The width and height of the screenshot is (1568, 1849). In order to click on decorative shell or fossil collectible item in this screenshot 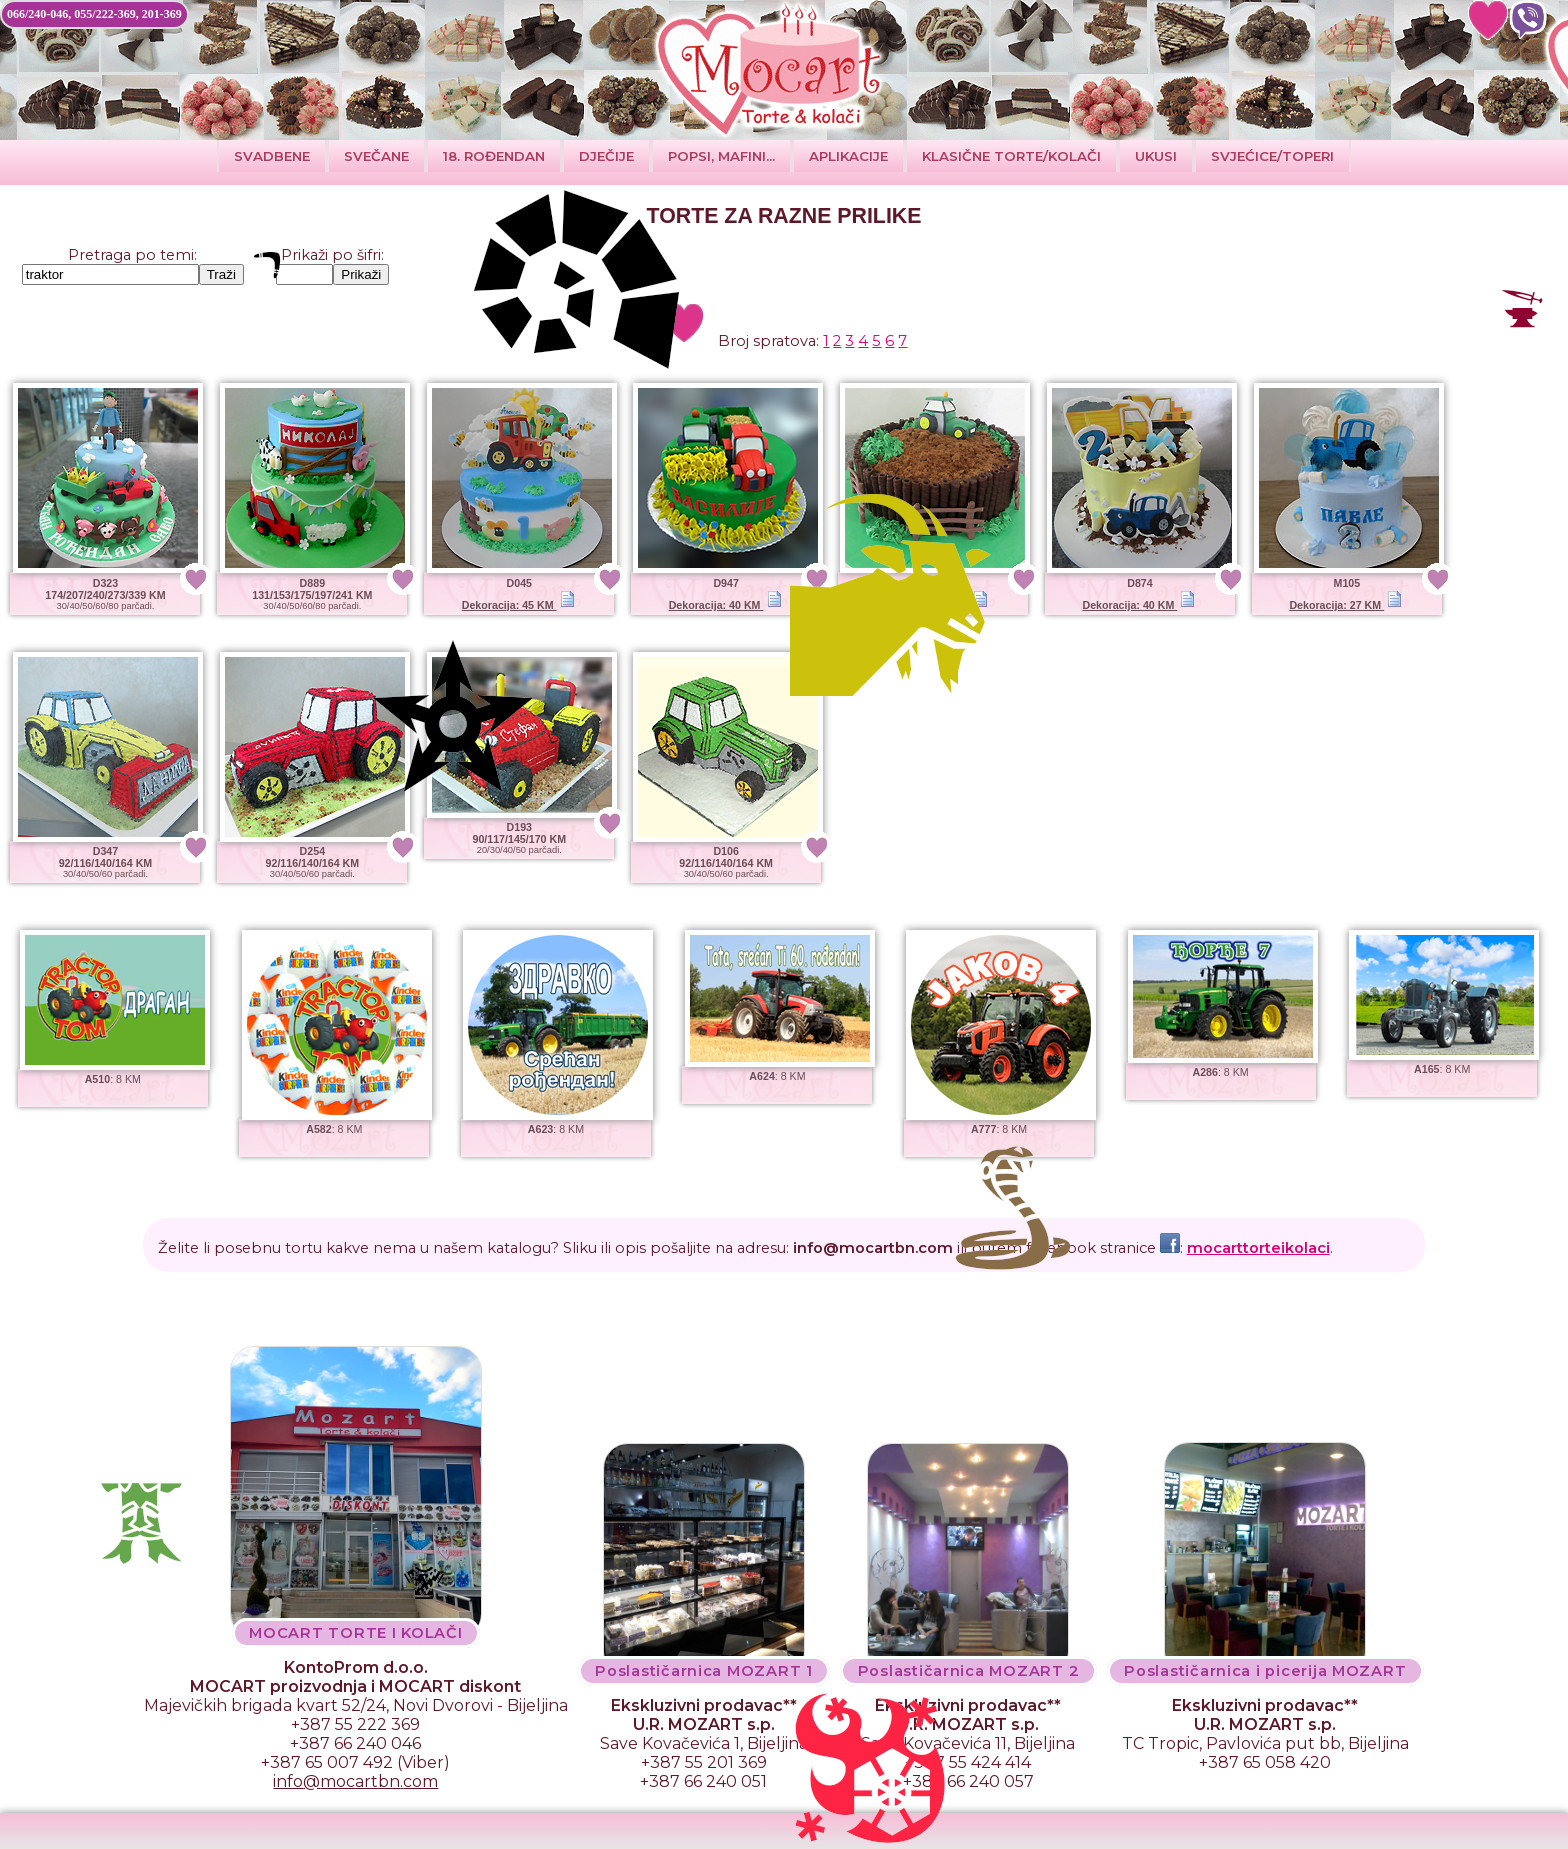, I will do `click(578, 279)`.